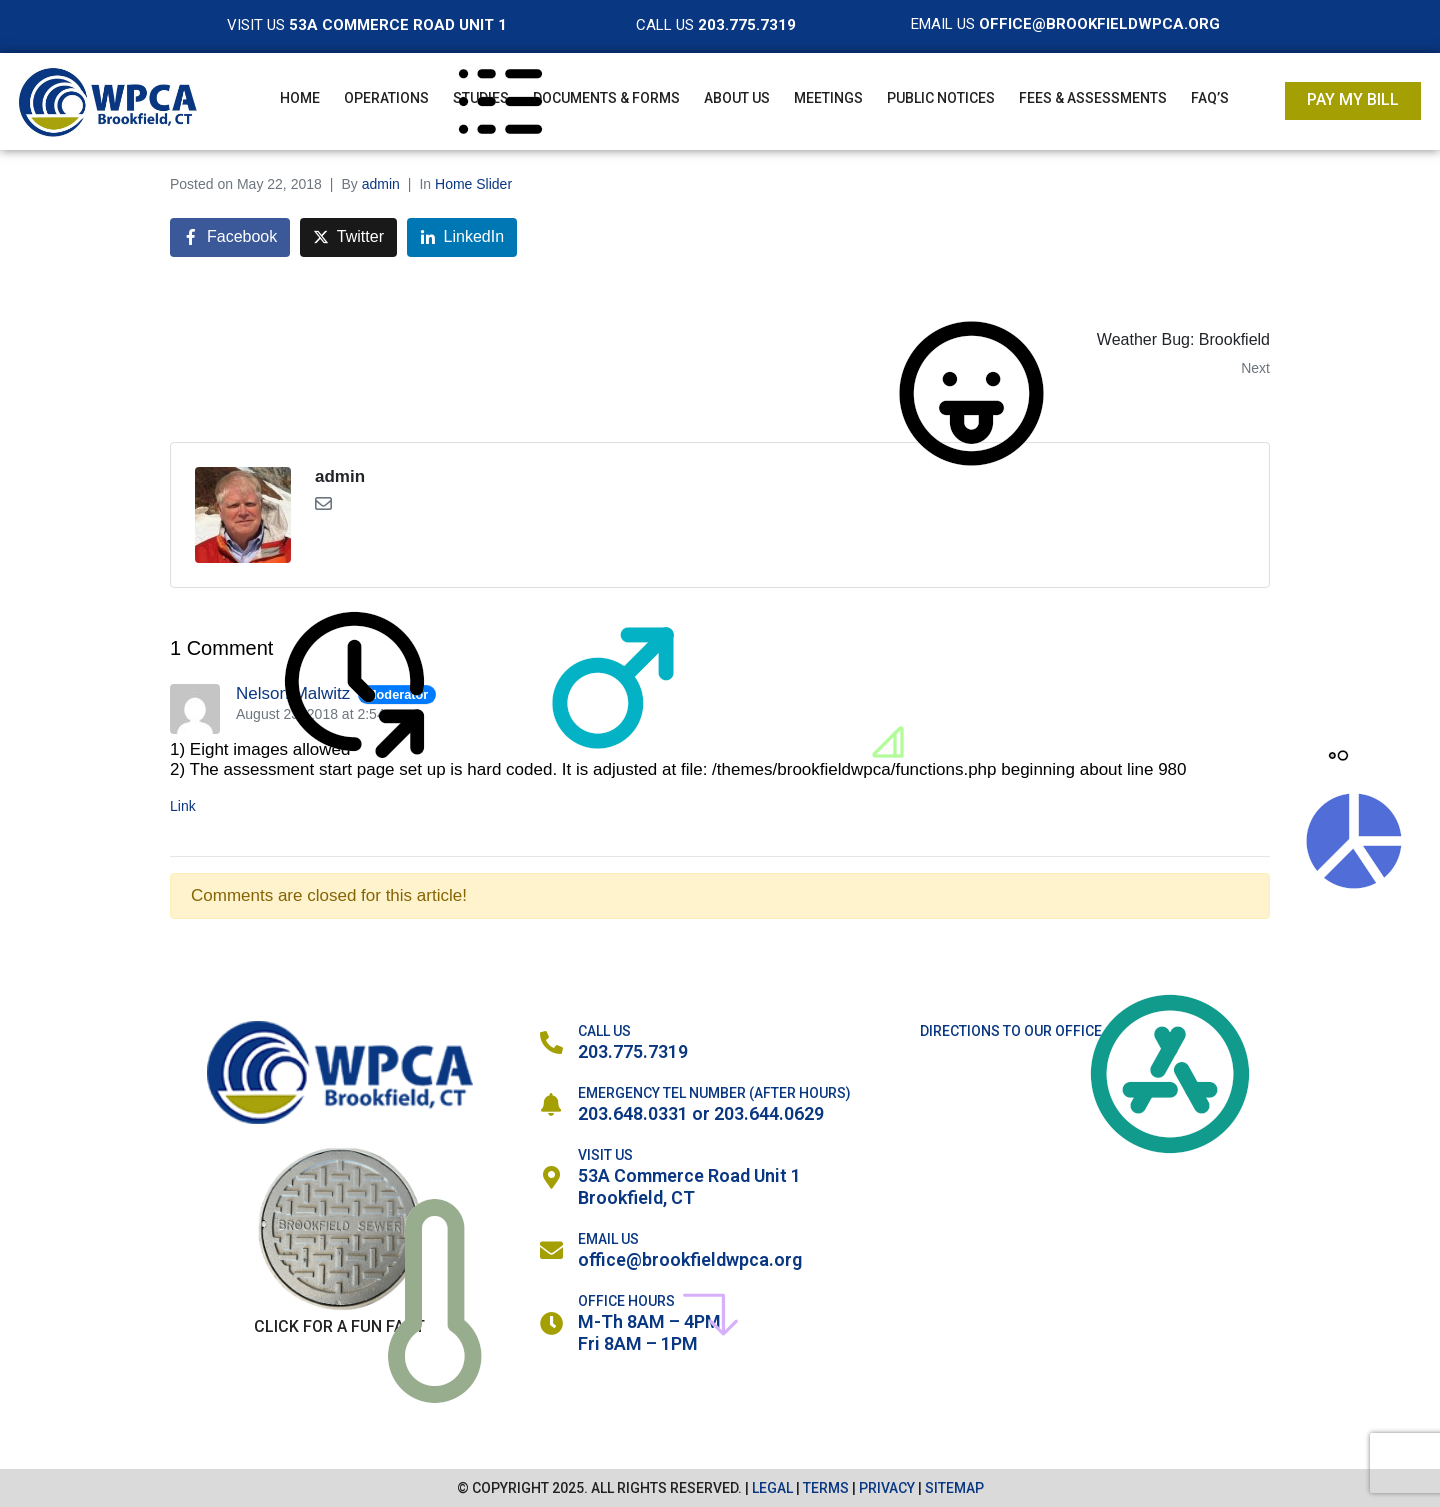  Describe the element at coordinates (710, 1312) in the screenshot. I see `move content right then down` at that location.